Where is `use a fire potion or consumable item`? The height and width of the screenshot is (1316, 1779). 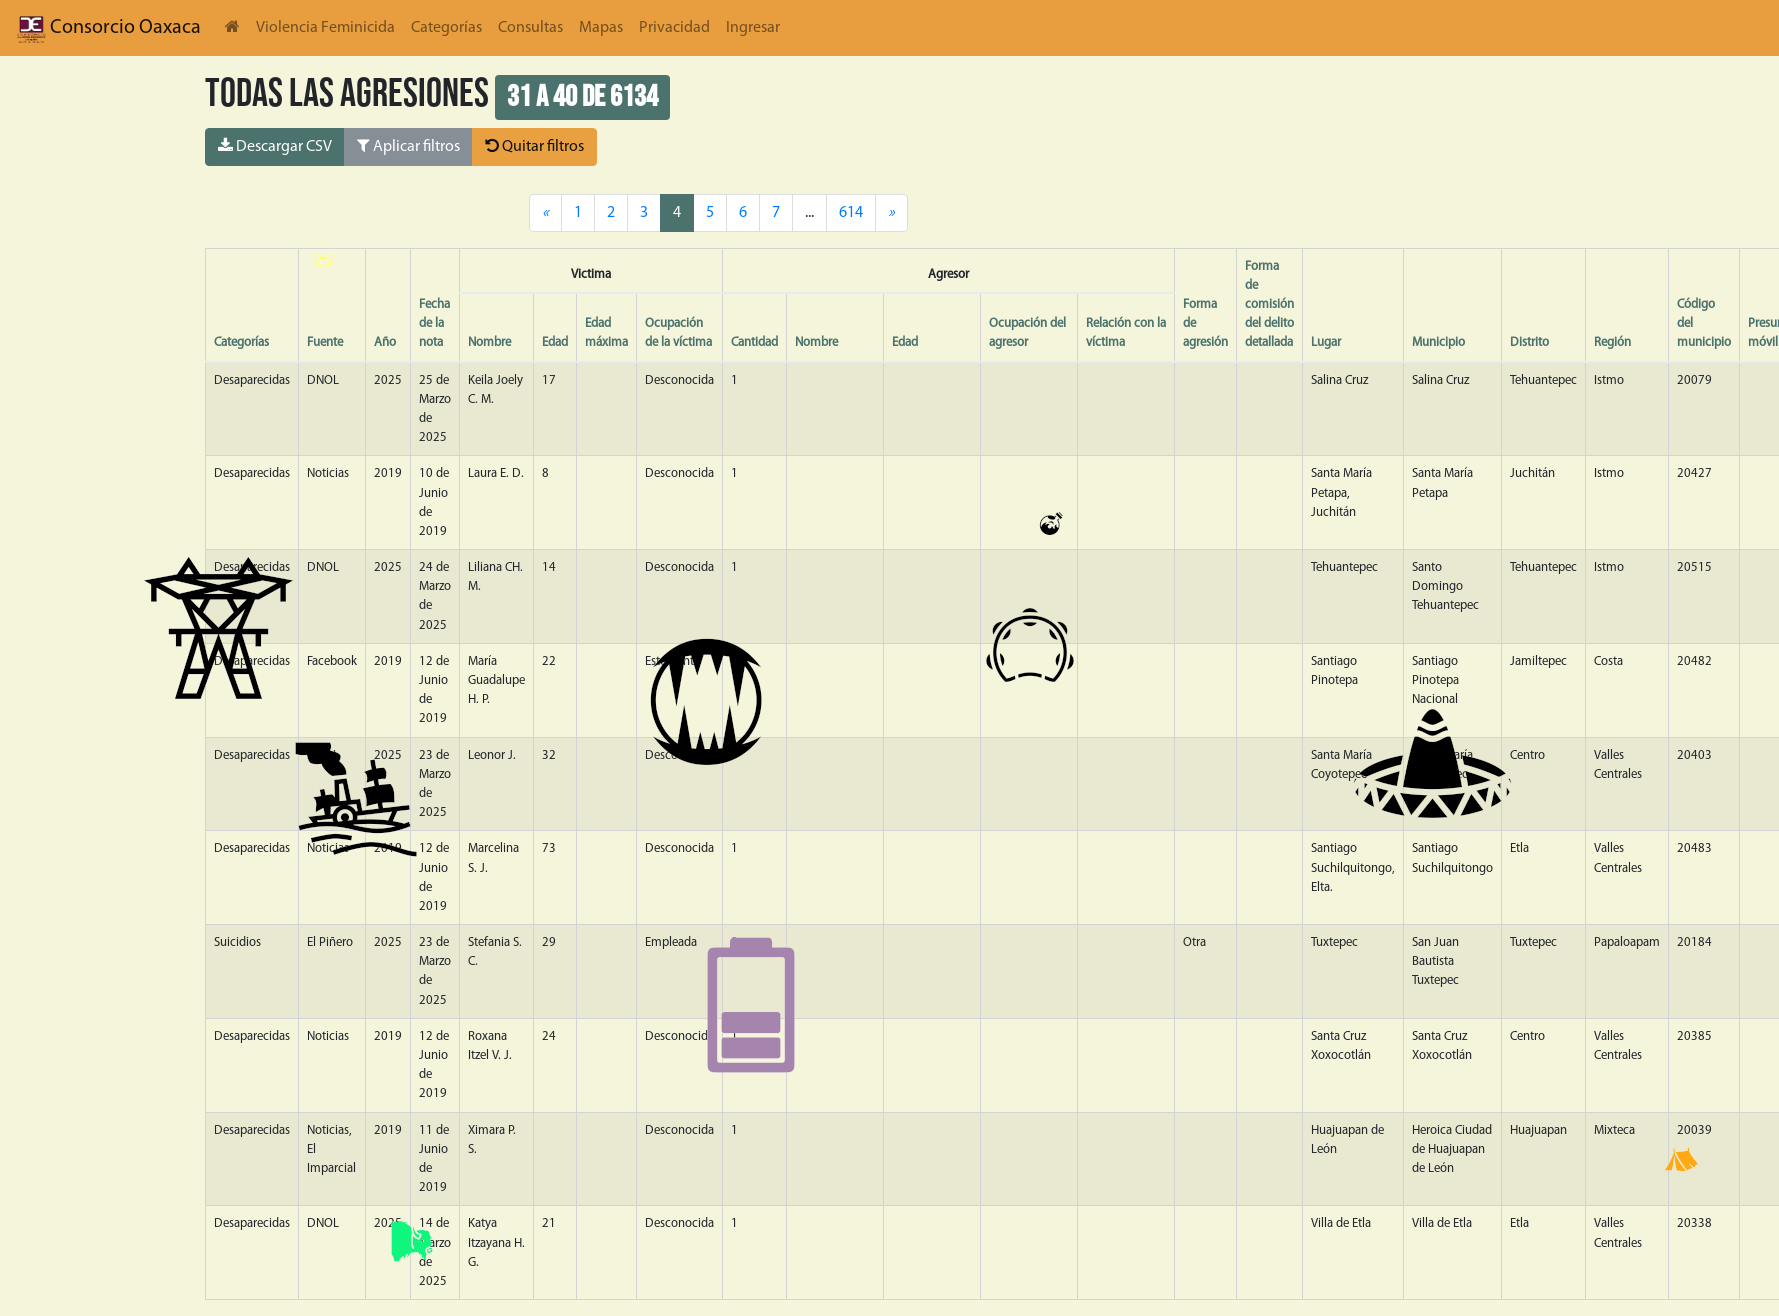
use a fire potion or consumable item is located at coordinates (1051, 523).